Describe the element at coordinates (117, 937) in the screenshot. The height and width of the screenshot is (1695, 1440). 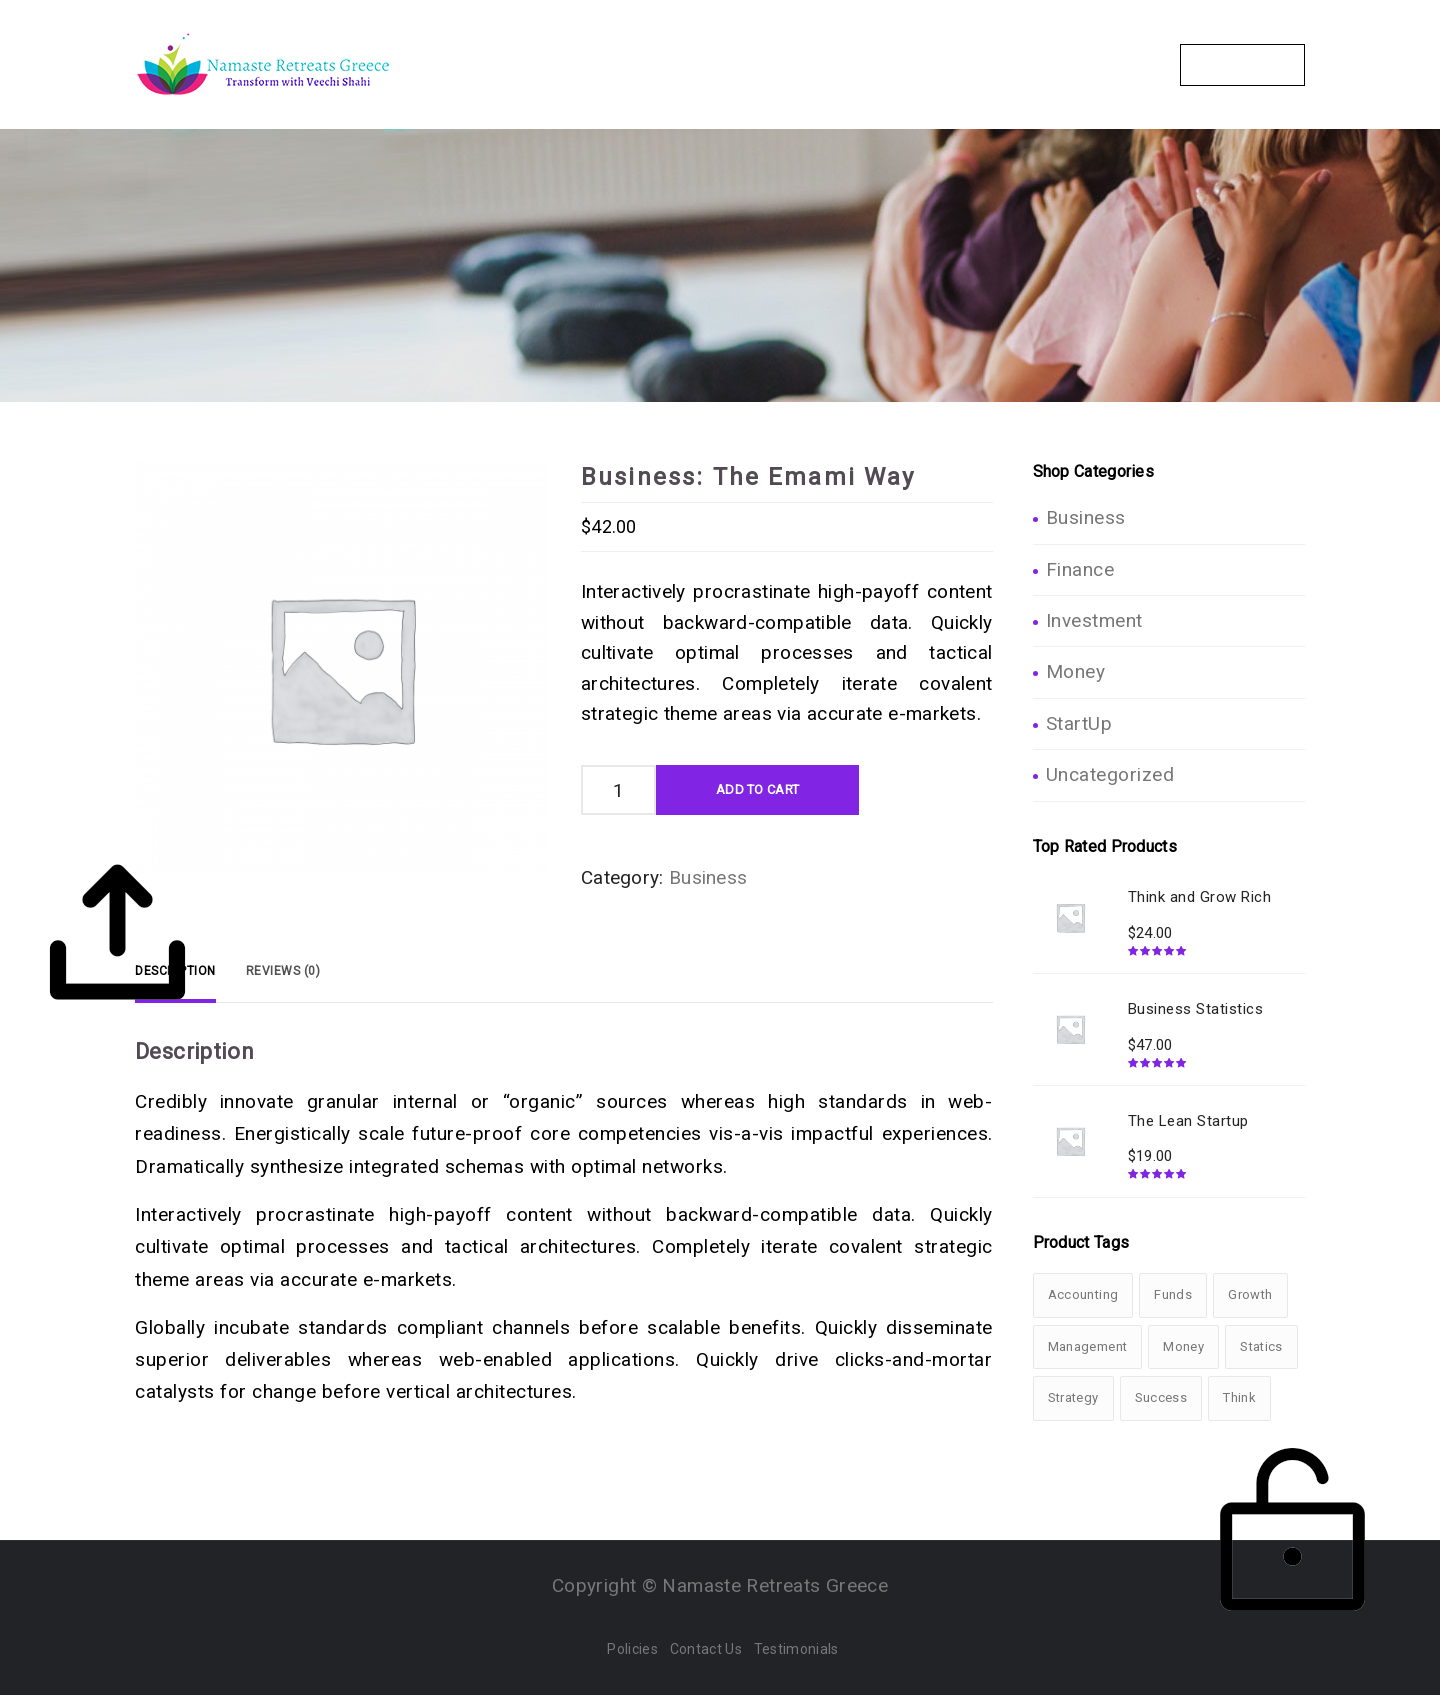
I see `upload a file or document` at that location.